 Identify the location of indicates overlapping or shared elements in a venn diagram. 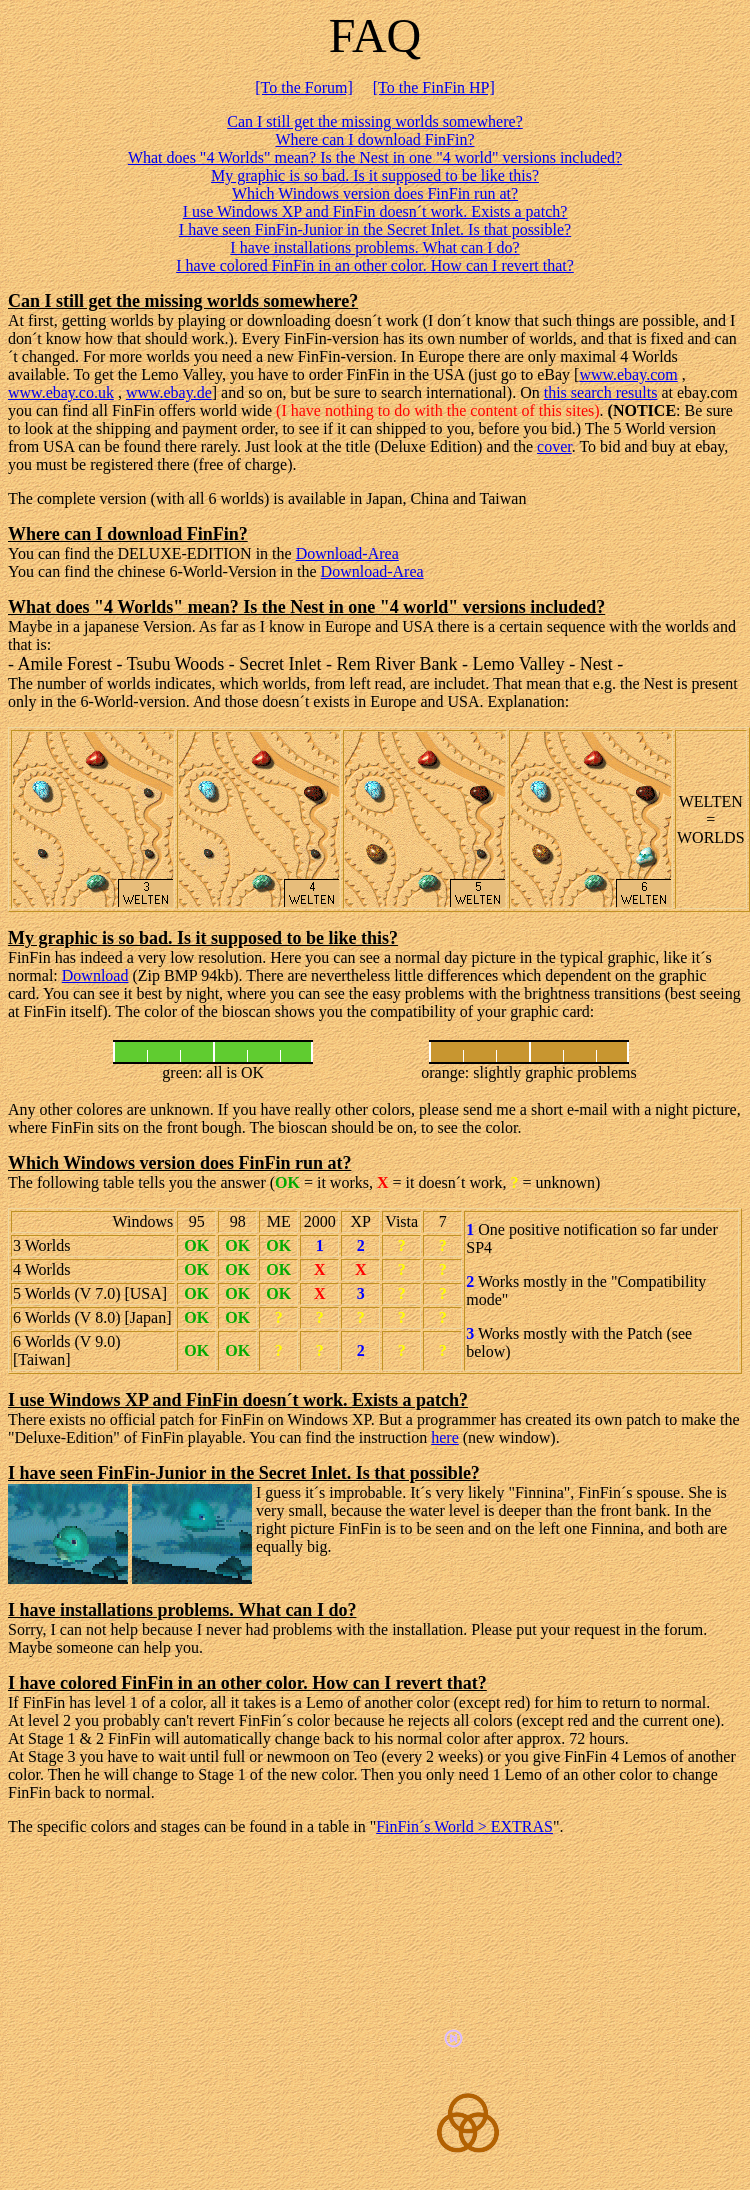
(468, 2124).